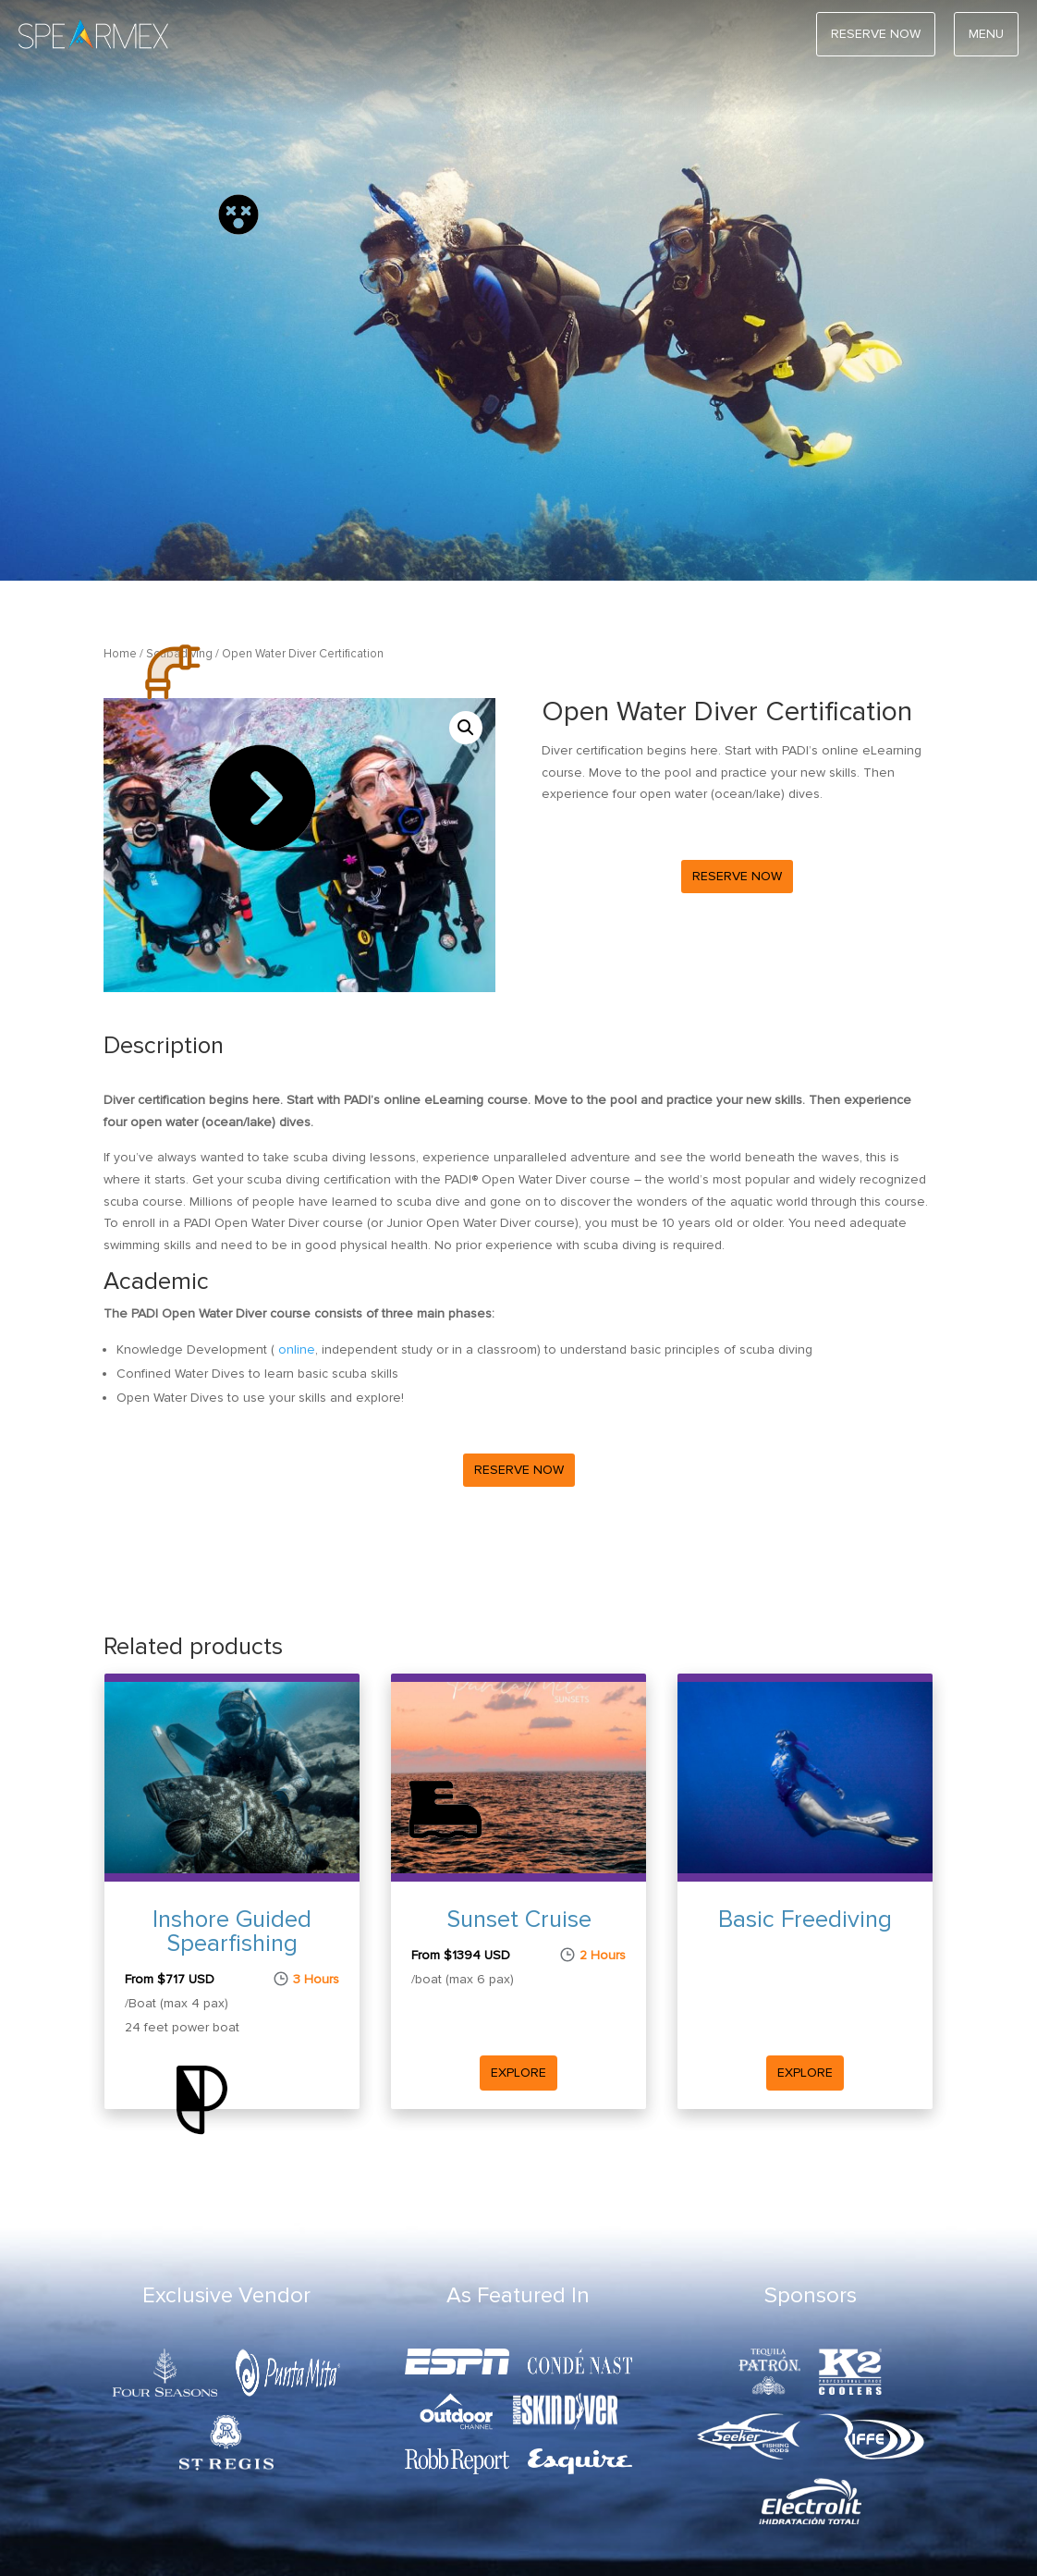 This screenshot has height=2576, width=1037. Describe the element at coordinates (170, 669) in the screenshot. I see `plumbing or pipe system settings` at that location.